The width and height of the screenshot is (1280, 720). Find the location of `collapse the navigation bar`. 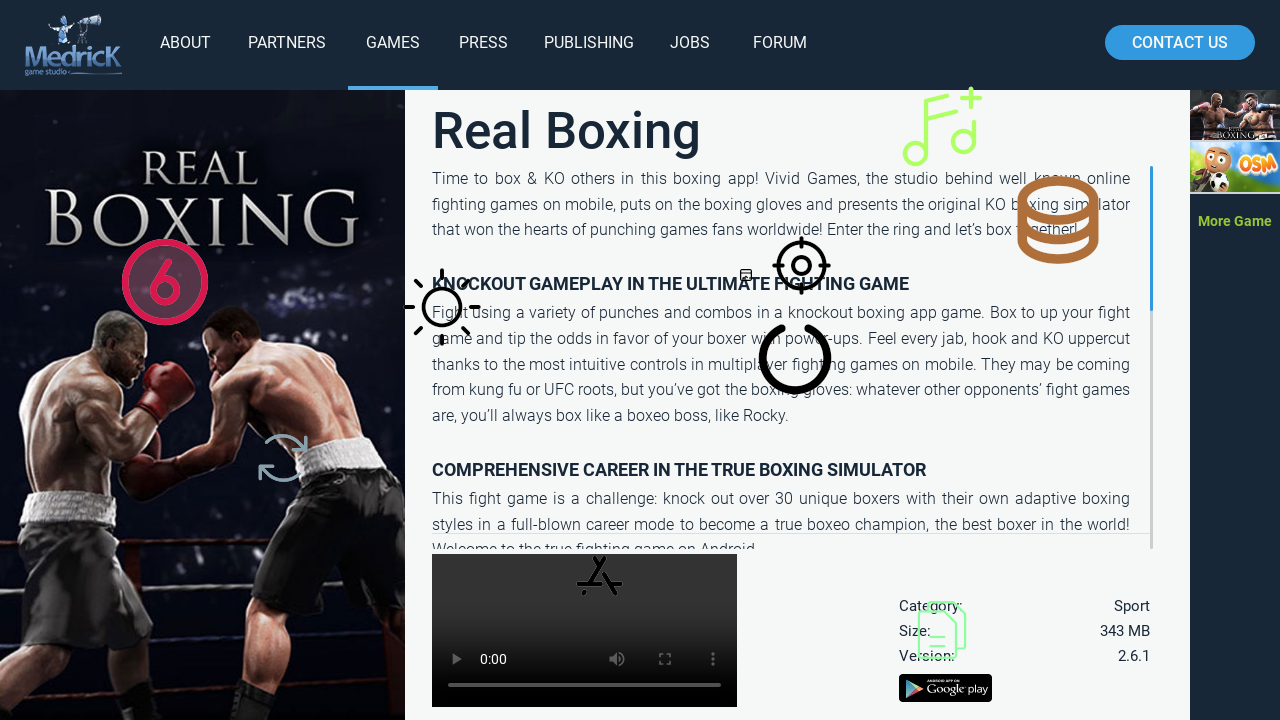

collapse the navigation bar is located at coordinates (746, 275).